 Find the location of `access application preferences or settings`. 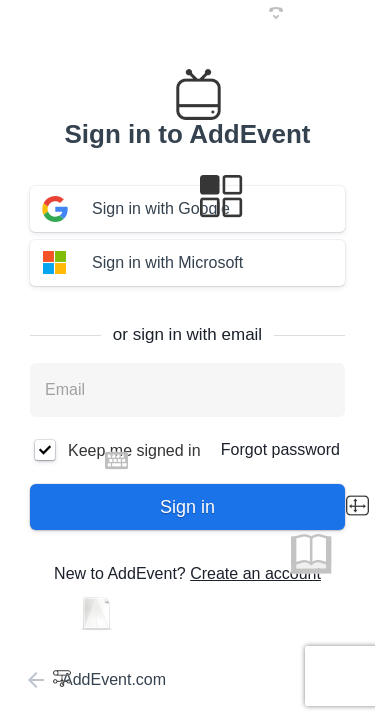

access application preferences or settings is located at coordinates (222, 197).